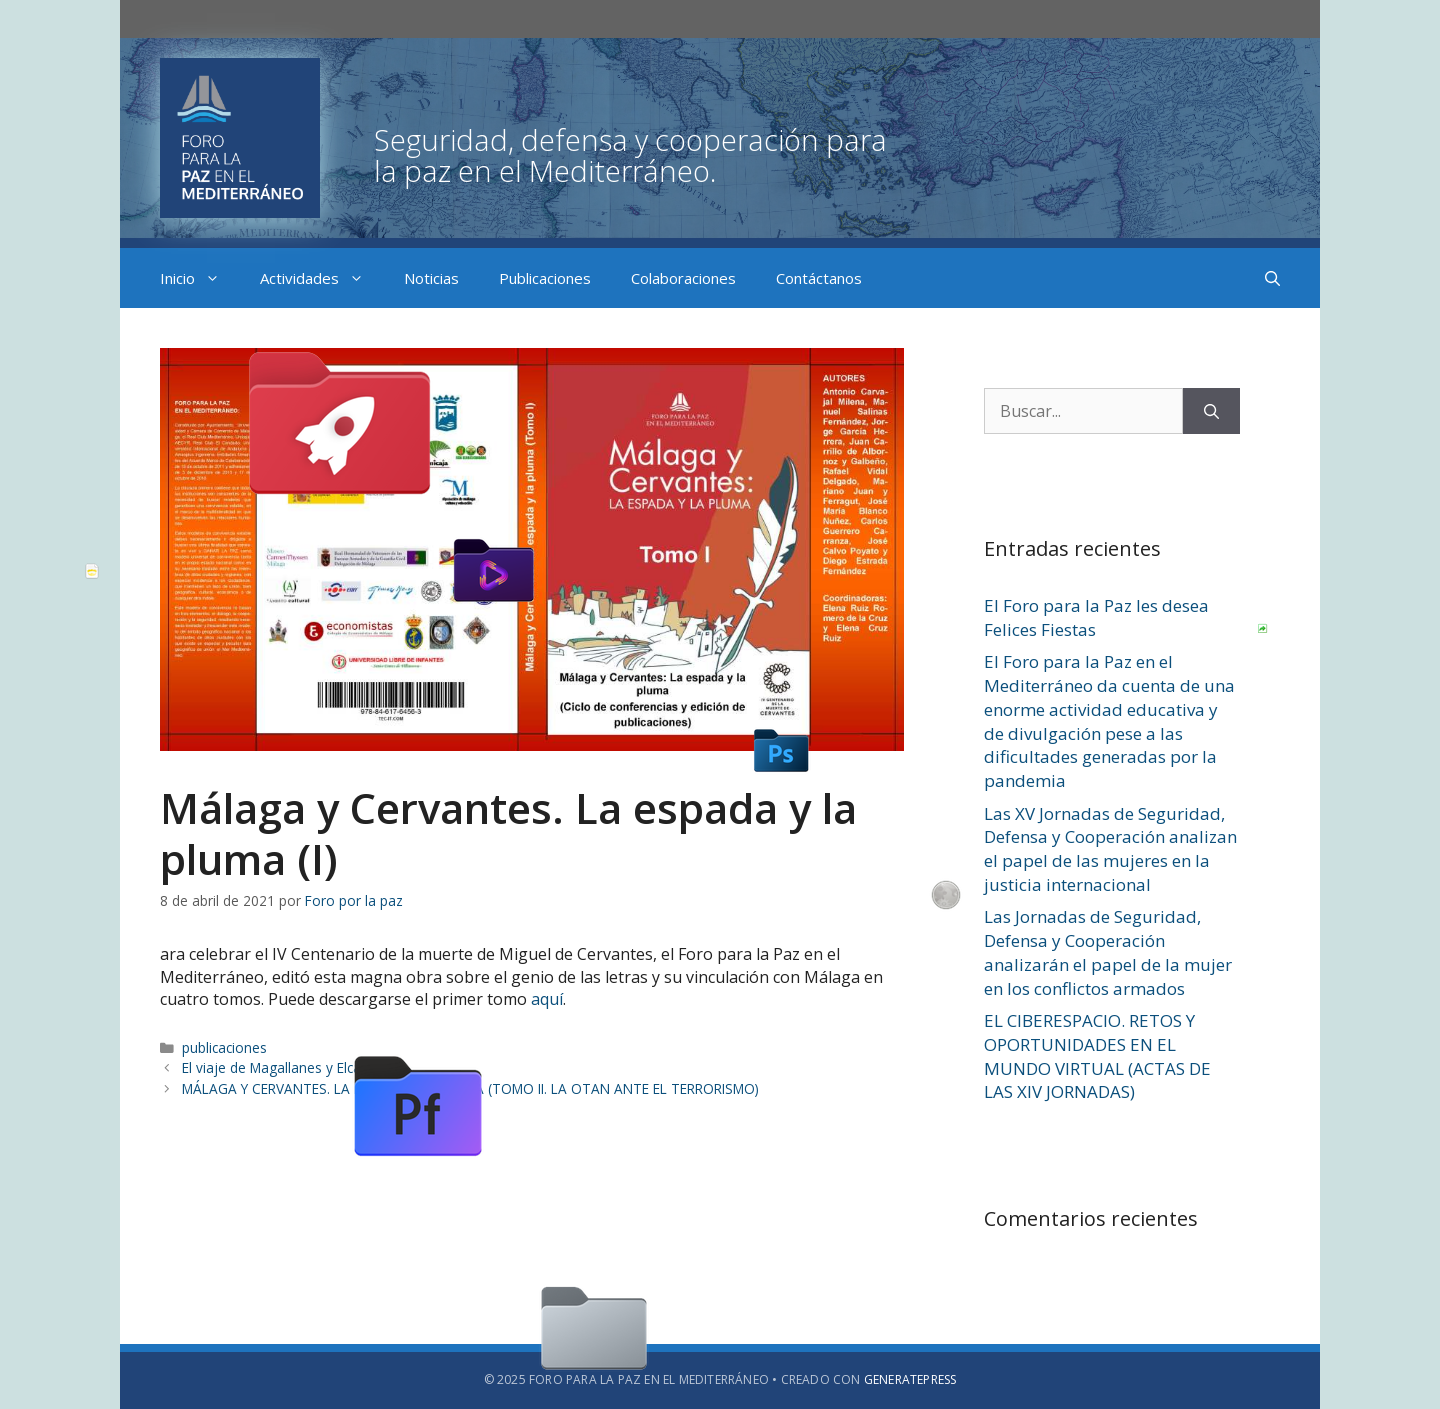 This screenshot has height=1409, width=1440. Describe the element at coordinates (594, 1331) in the screenshot. I see `open a folder to view its contents` at that location.